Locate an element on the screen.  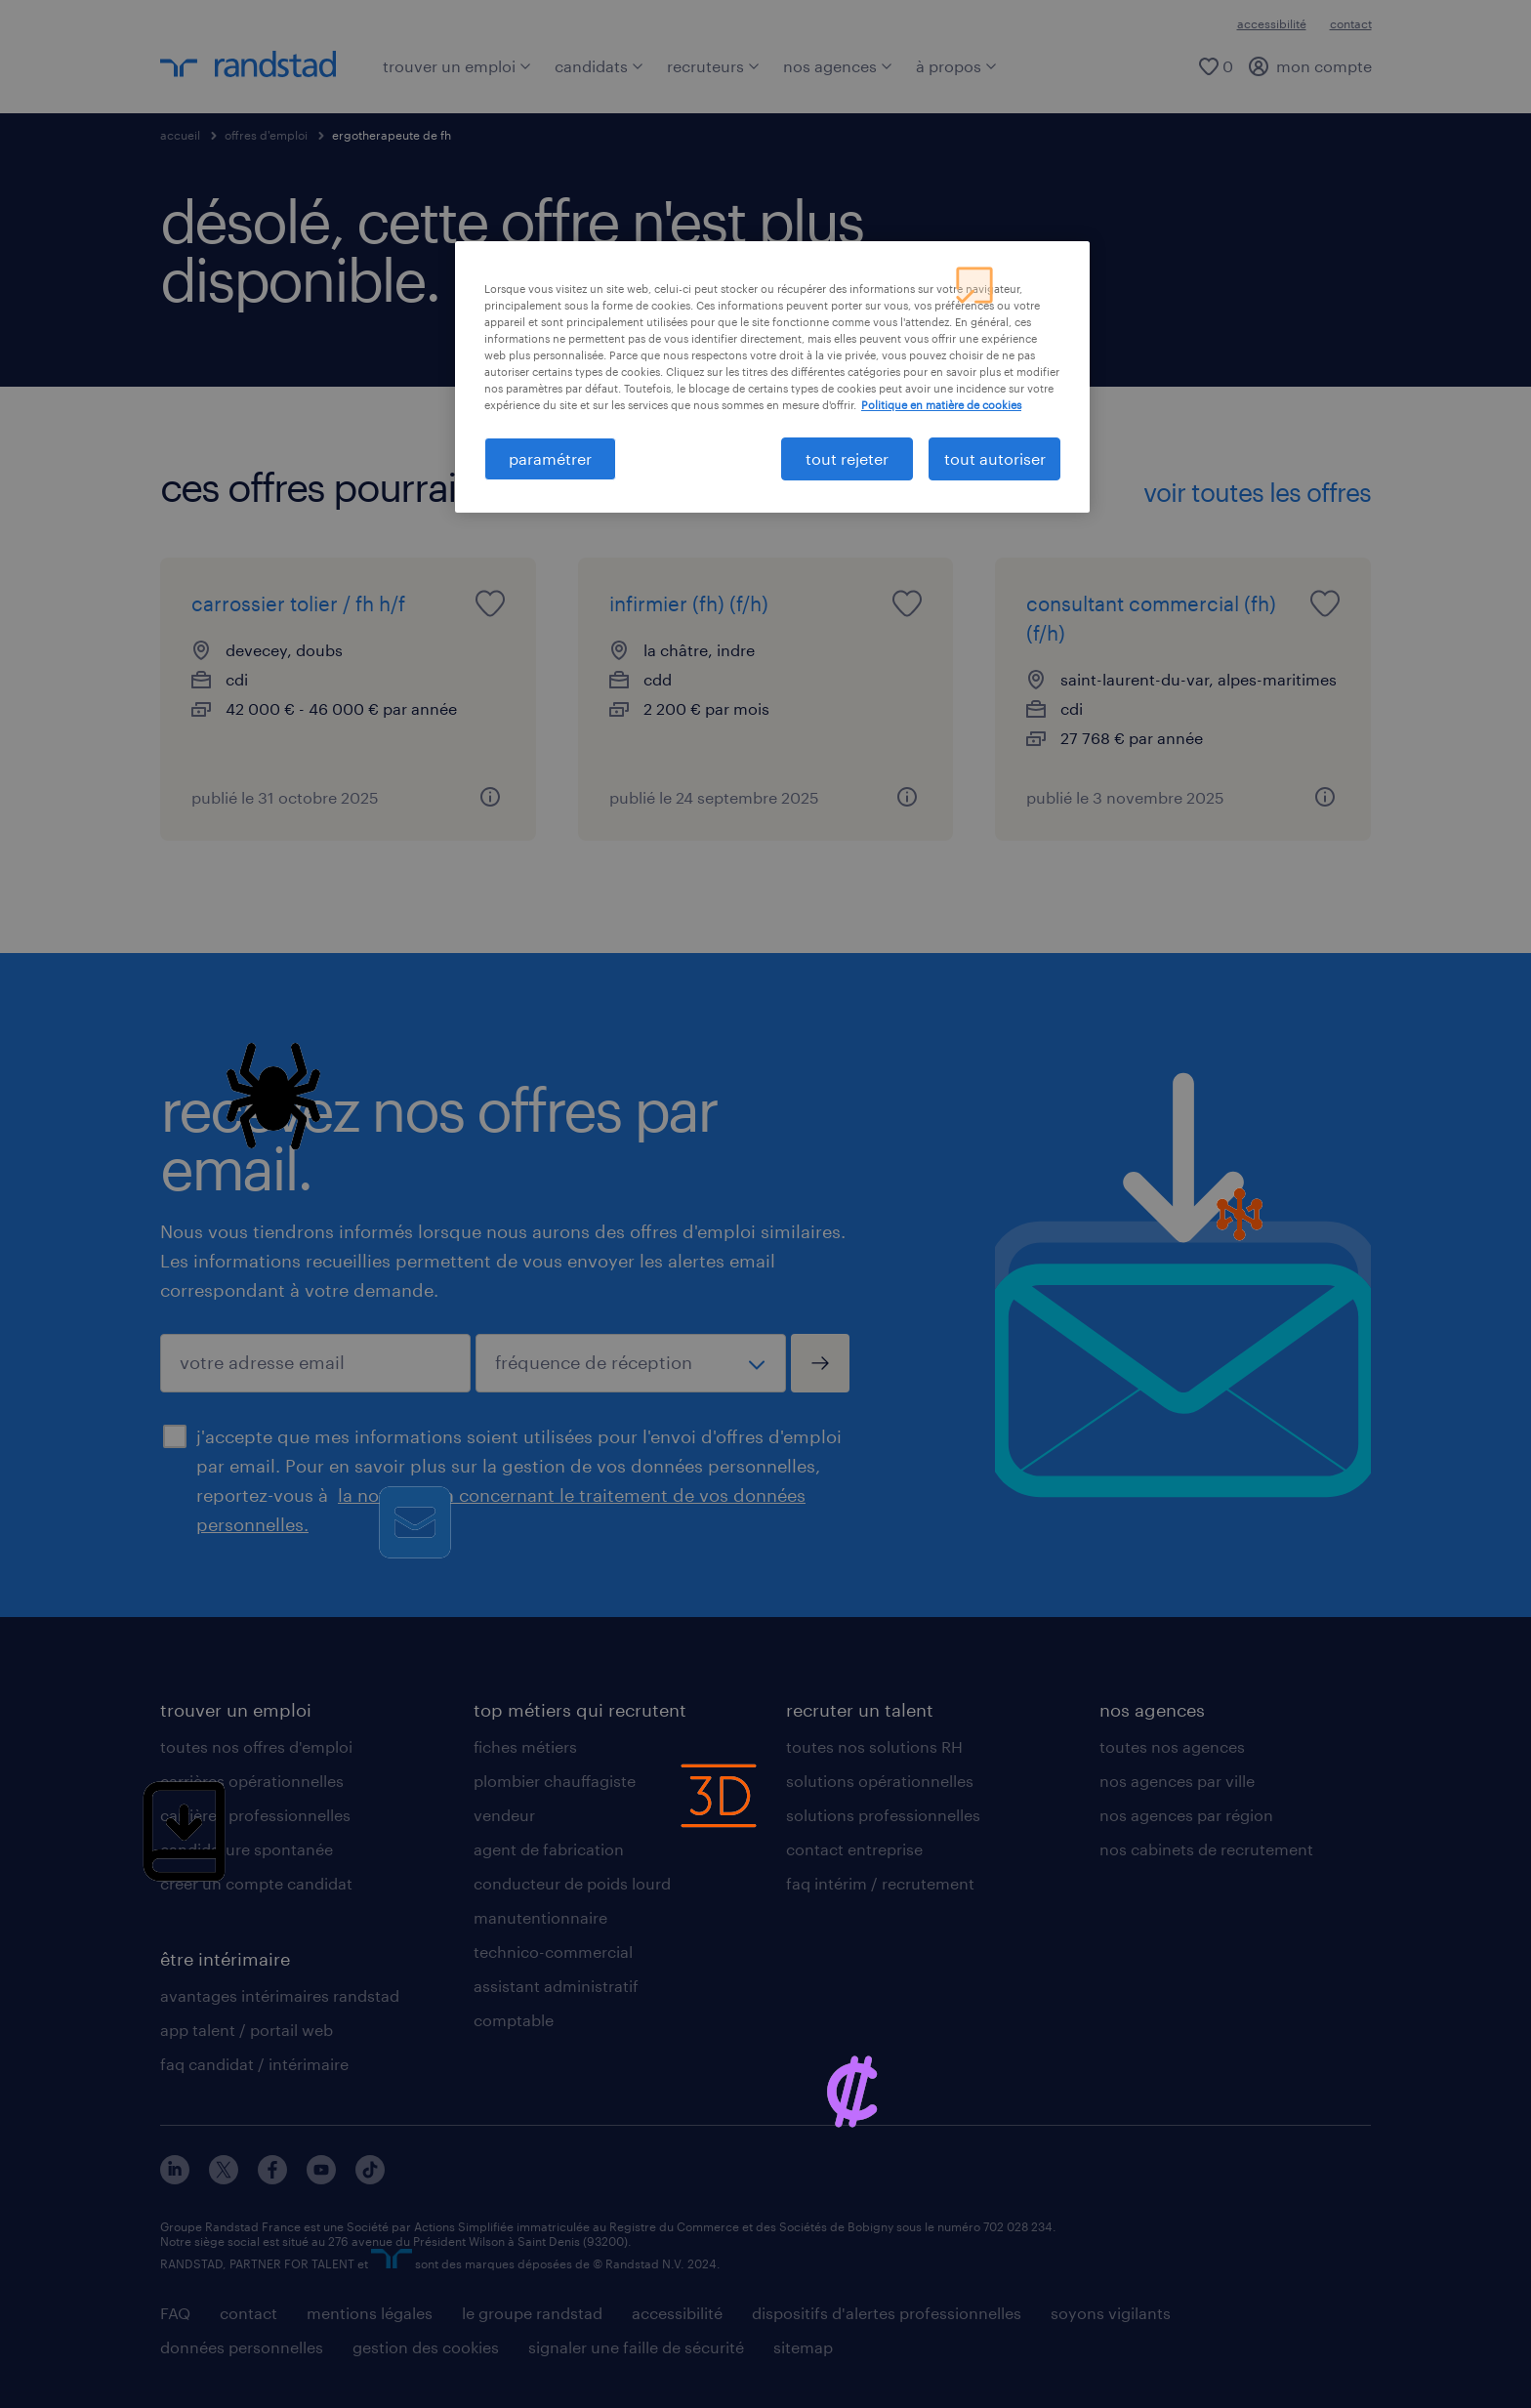
open your email inbox is located at coordinates (415, 1522).